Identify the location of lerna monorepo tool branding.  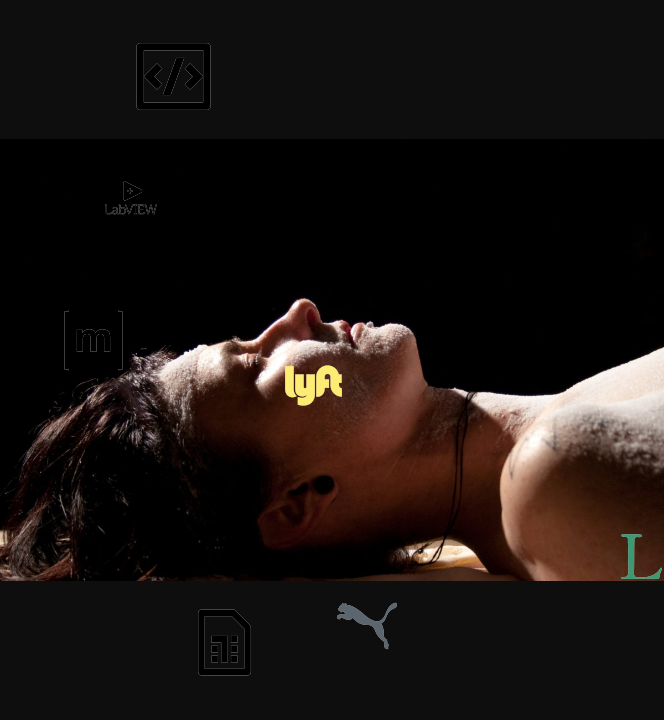
(641, 556).